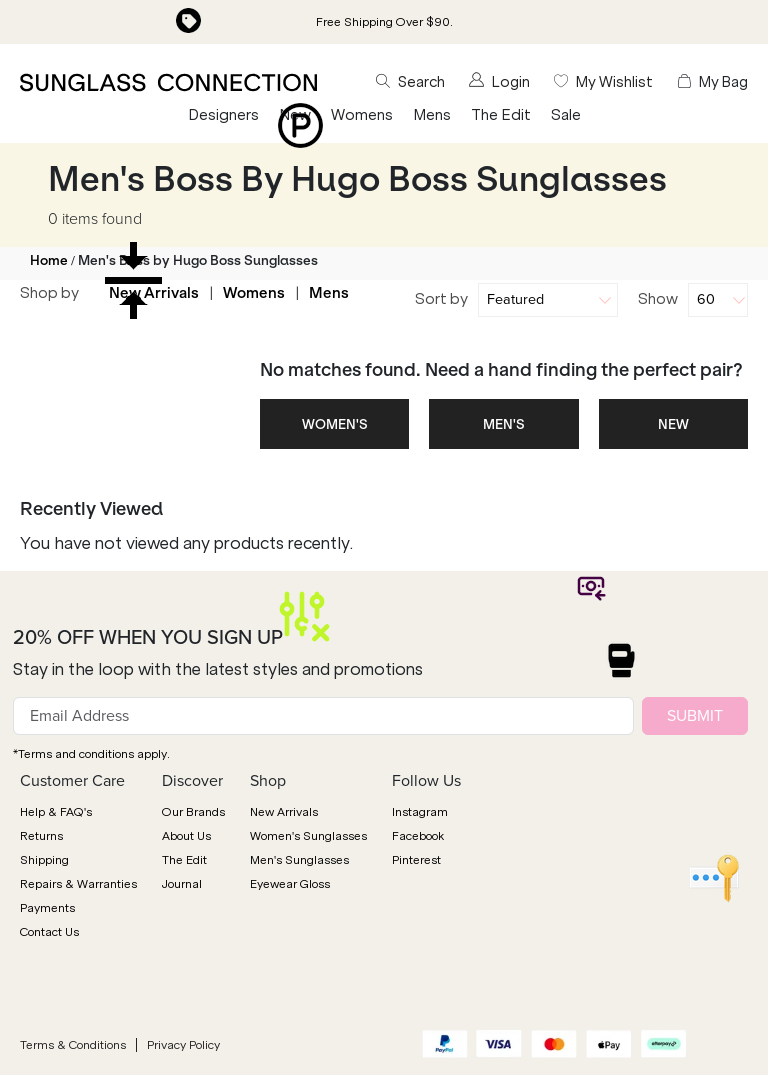  Describe the element at coordinates (188, 20) in the screenshot. I see `view tagged items in your feed` at that location.